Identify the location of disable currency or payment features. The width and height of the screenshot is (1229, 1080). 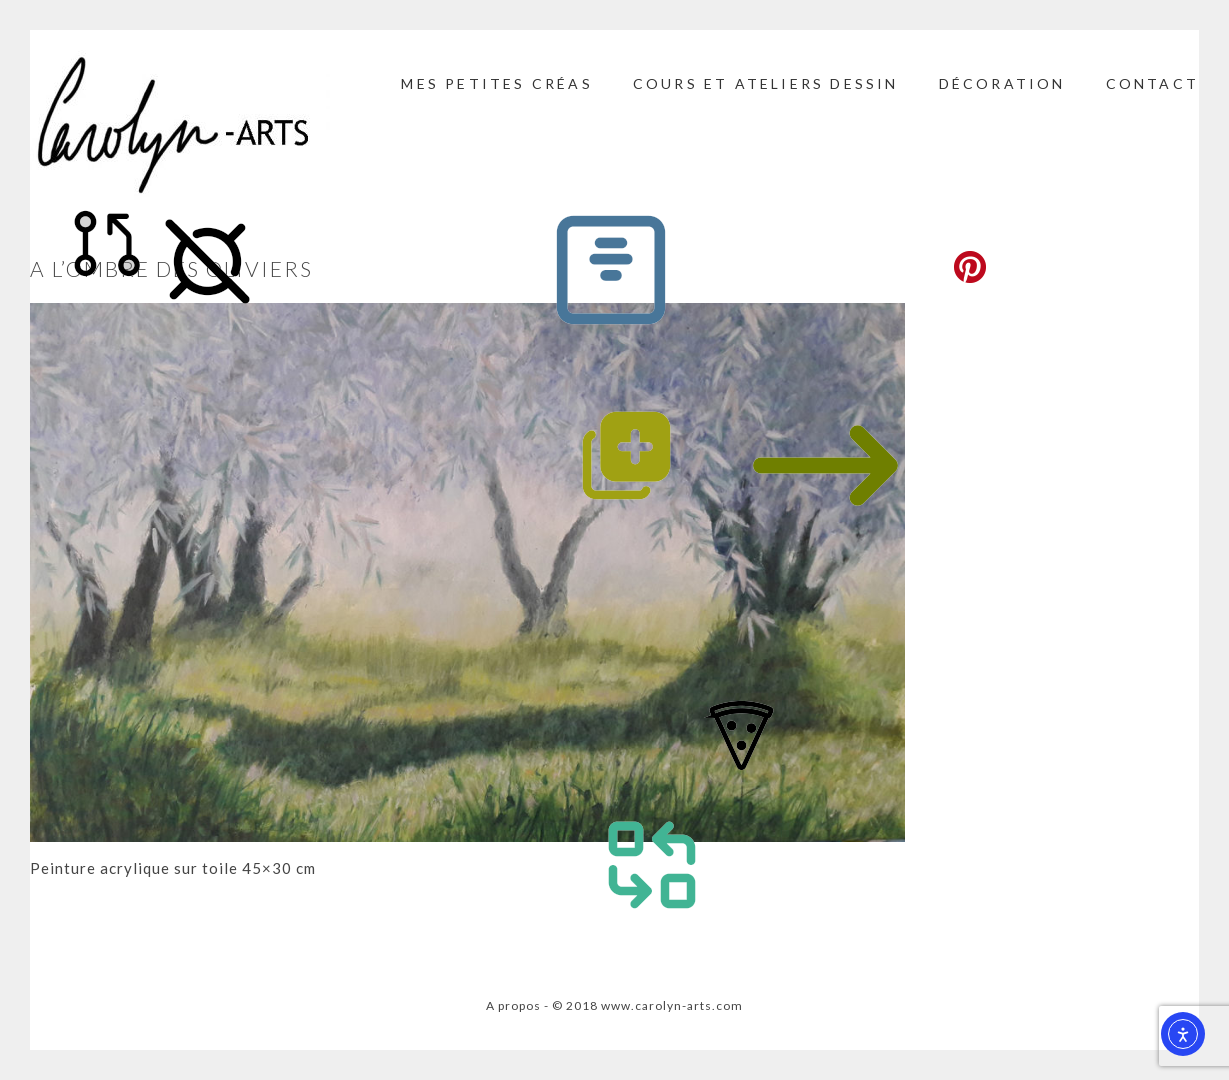
(207, 261).